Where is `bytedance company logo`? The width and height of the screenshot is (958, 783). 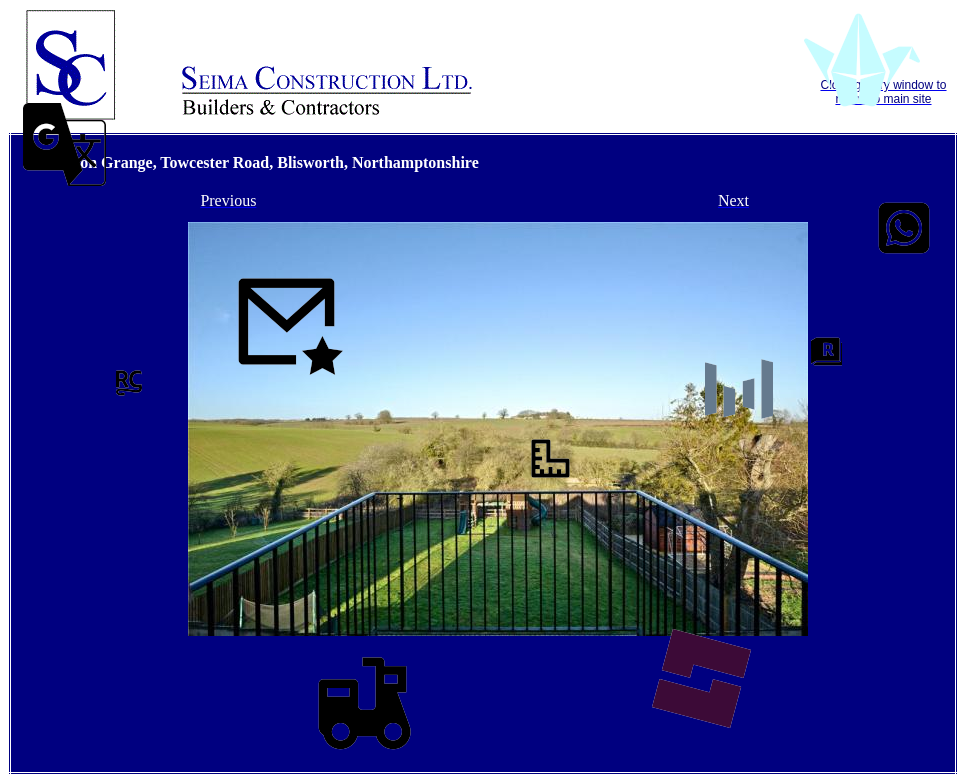 bytedance company logo is located at coordinates (739, 389).